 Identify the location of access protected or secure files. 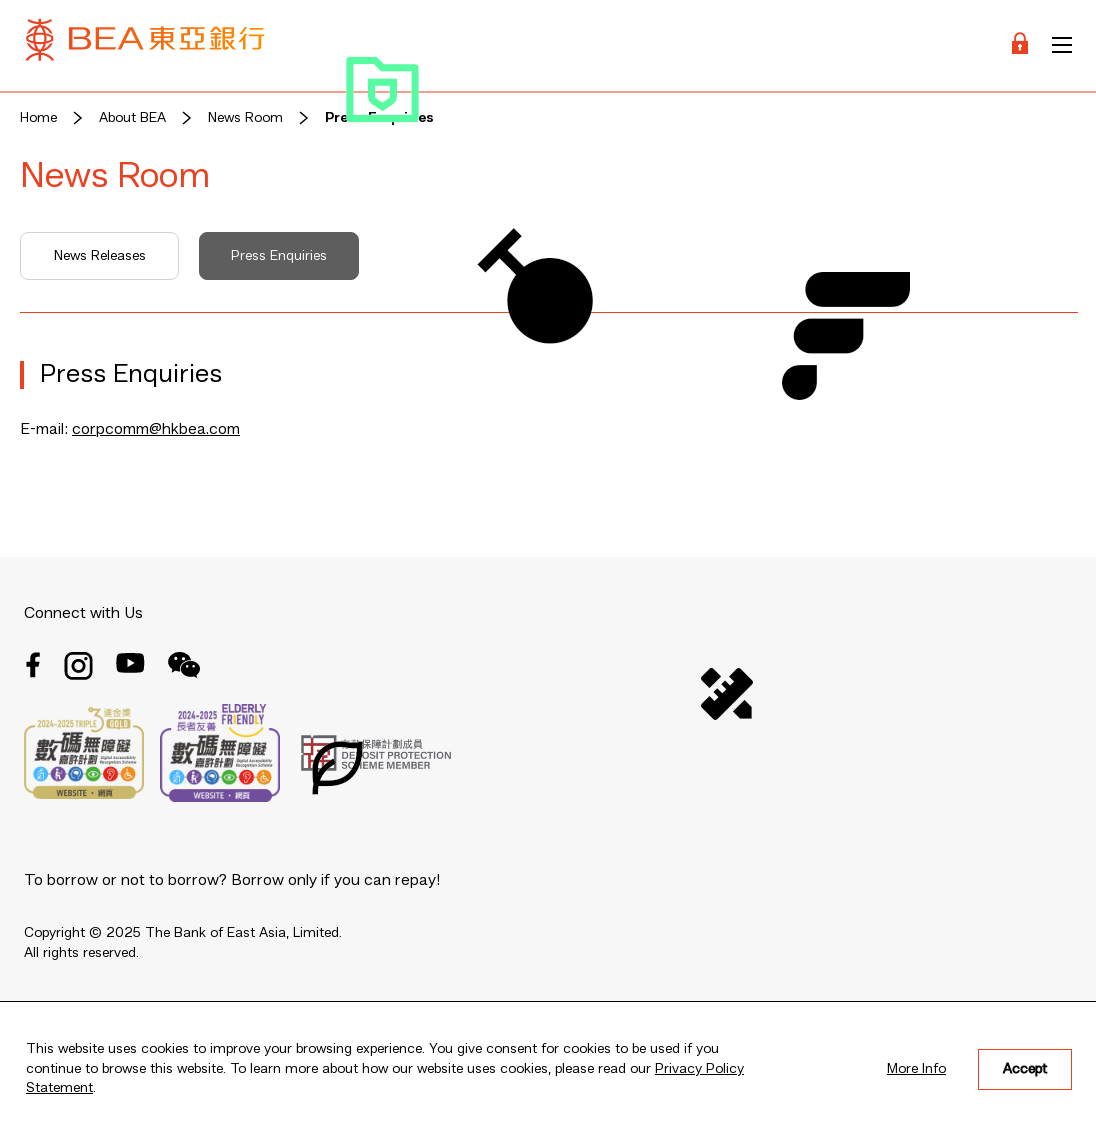
(382, 89).